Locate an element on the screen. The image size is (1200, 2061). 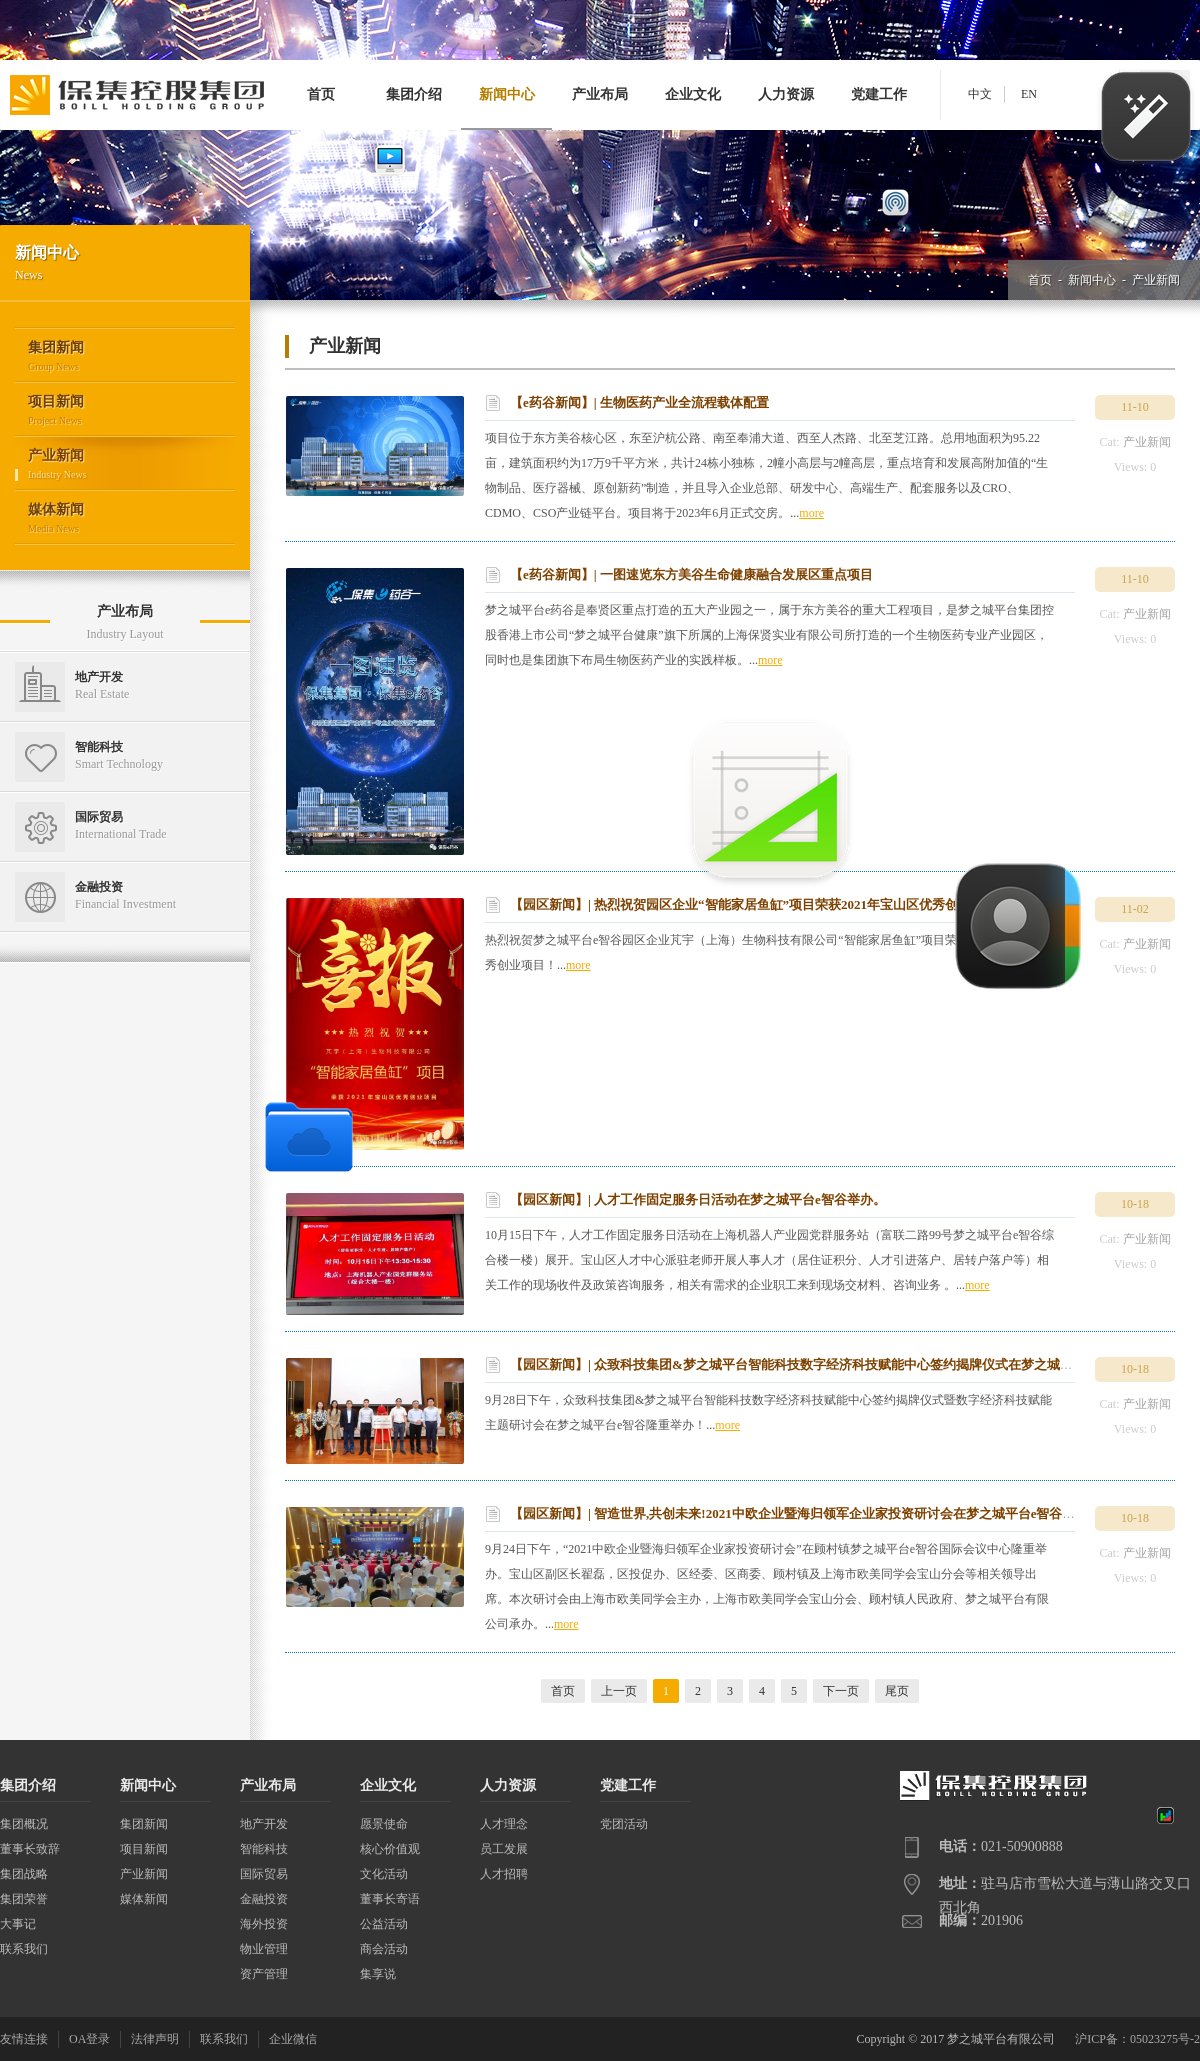
launch petris puzzle game is located at coordinates (1165, 1815).